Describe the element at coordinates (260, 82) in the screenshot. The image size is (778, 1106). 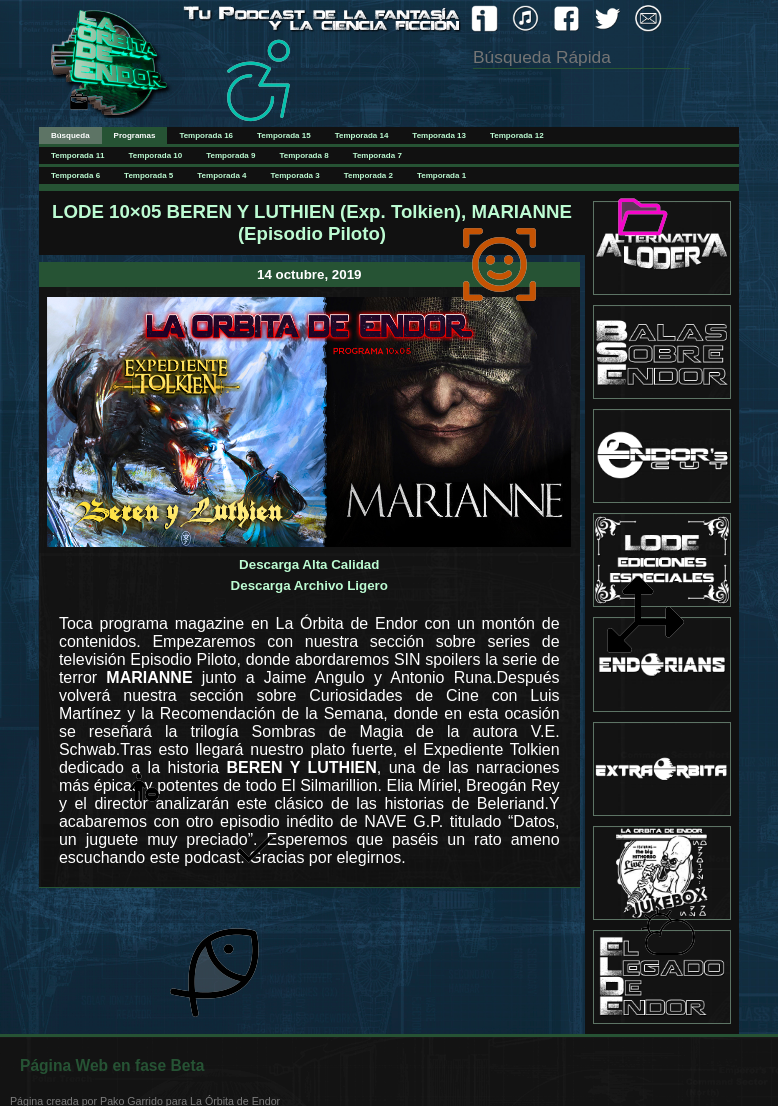
I see `indicates wheelchair accessible route or facility` at that location.